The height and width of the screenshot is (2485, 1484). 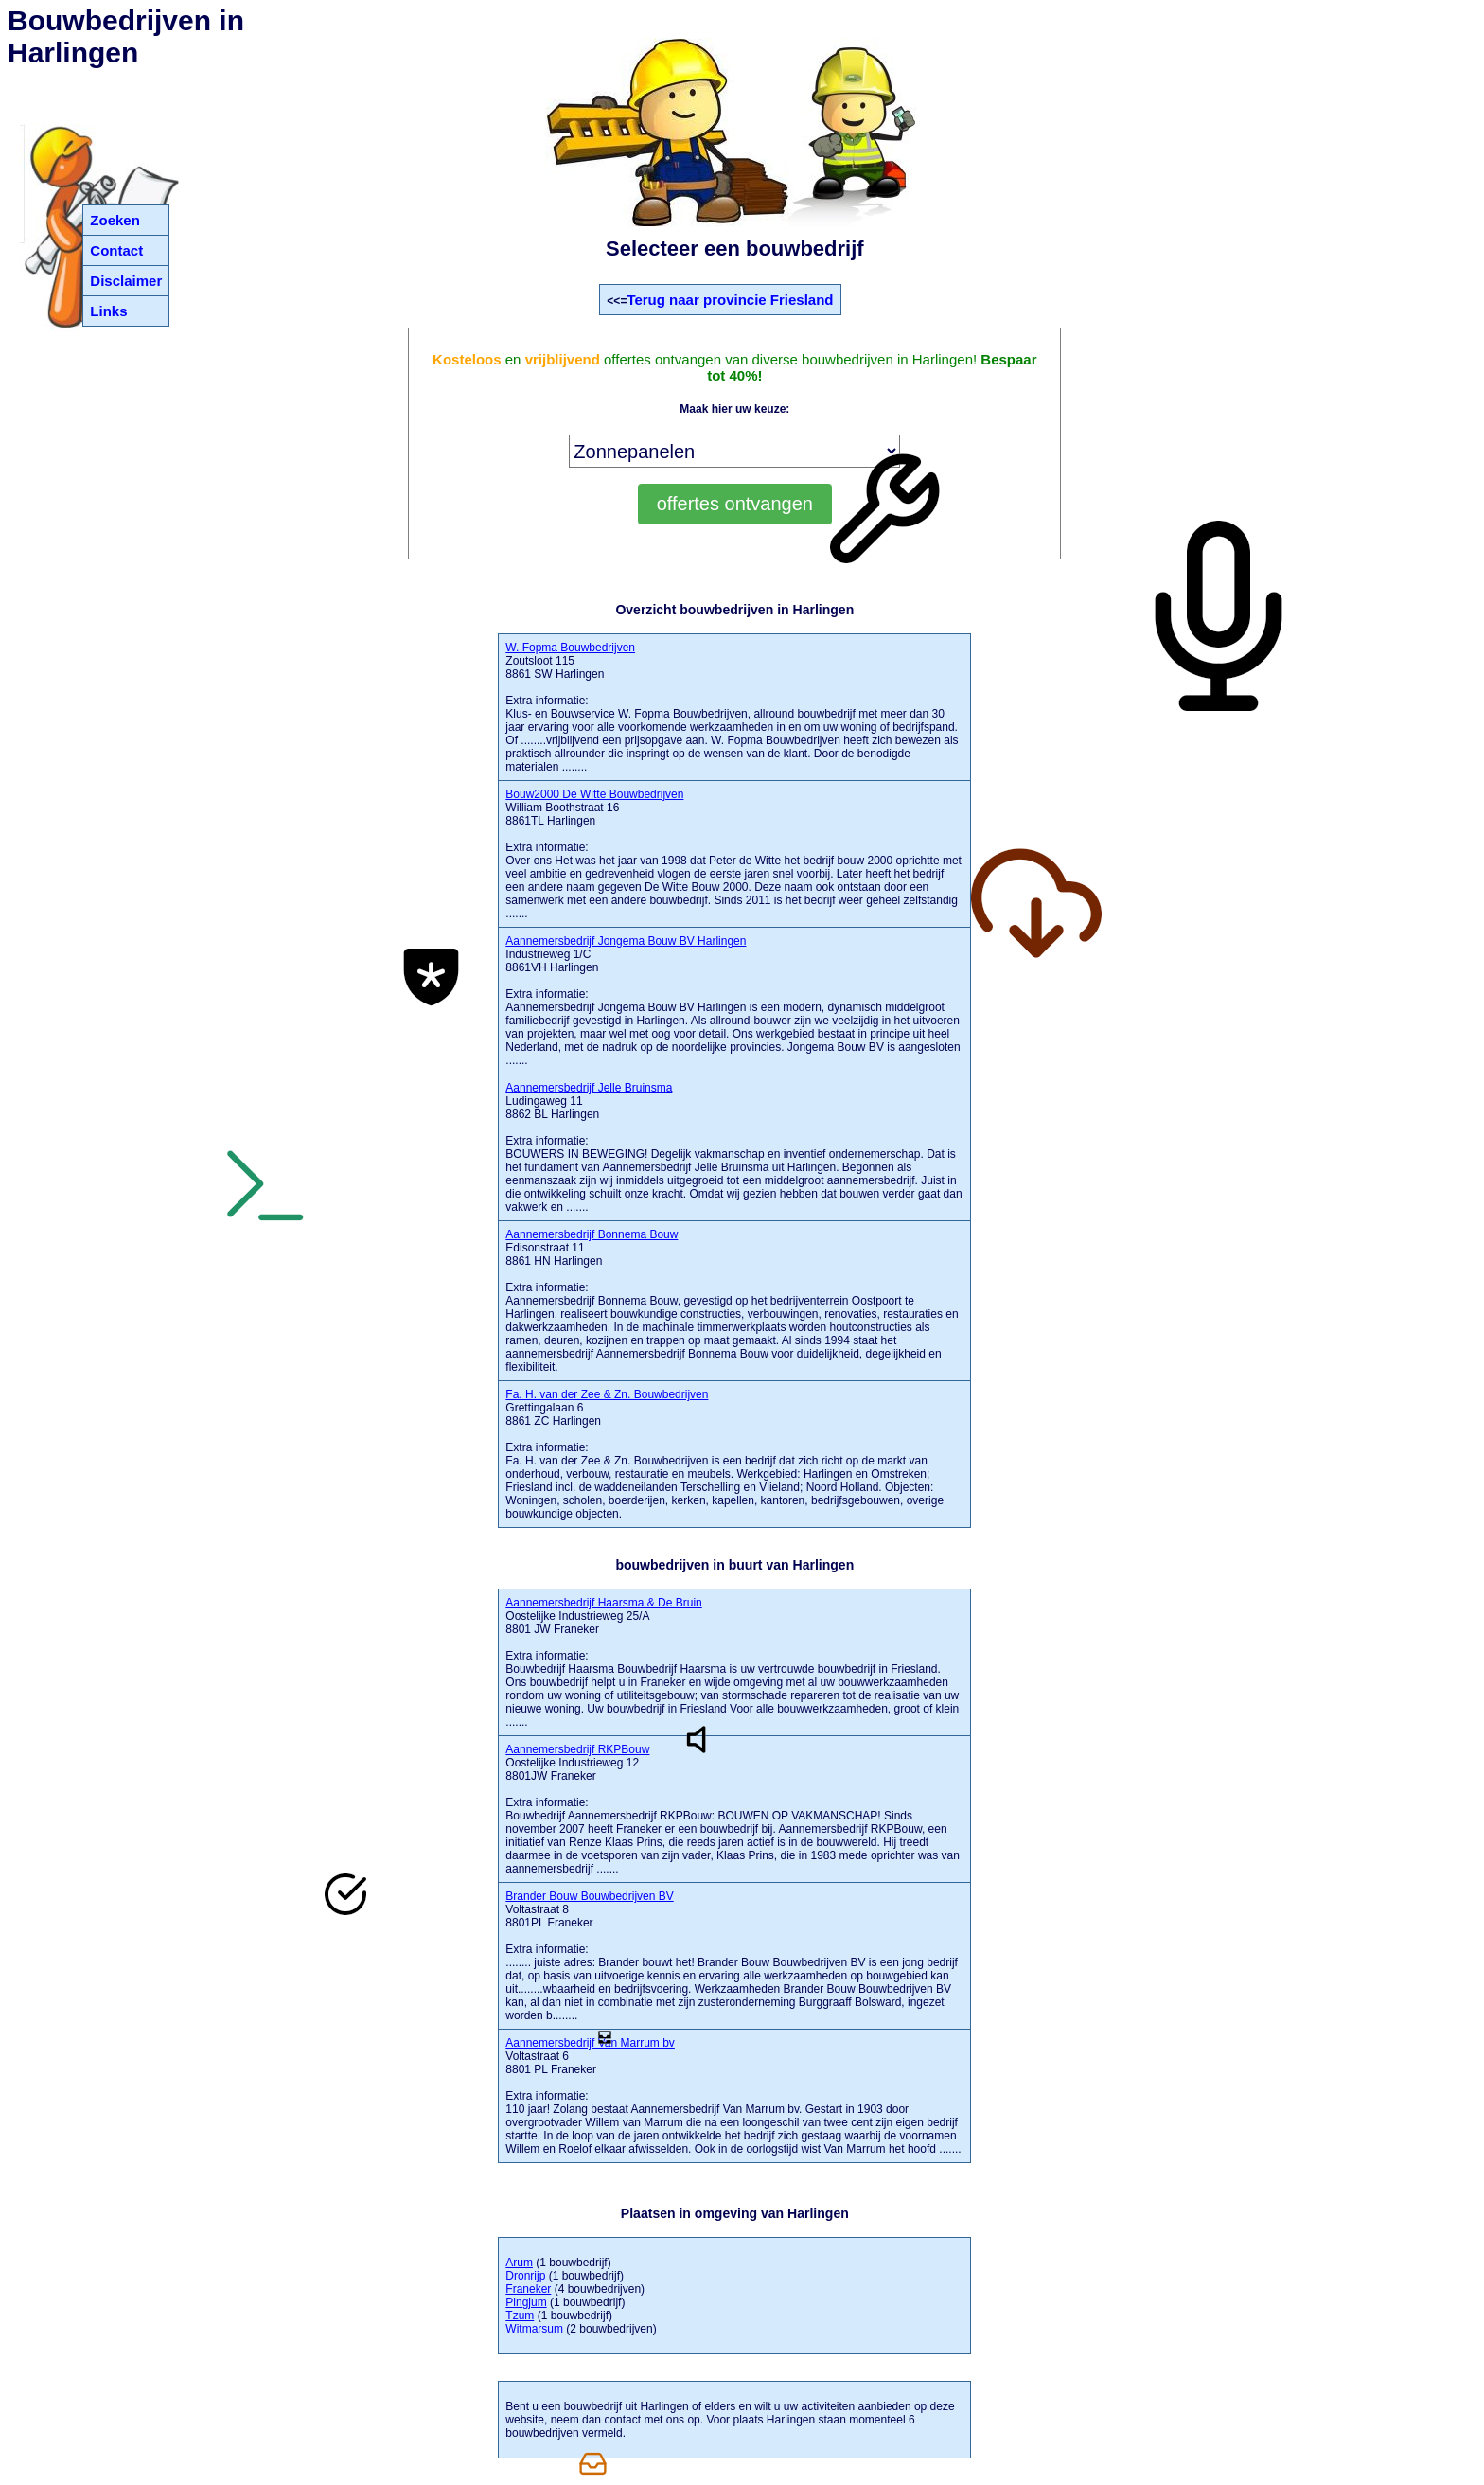 I want to click on tap to use voice input, so click(x=1218, y=615).